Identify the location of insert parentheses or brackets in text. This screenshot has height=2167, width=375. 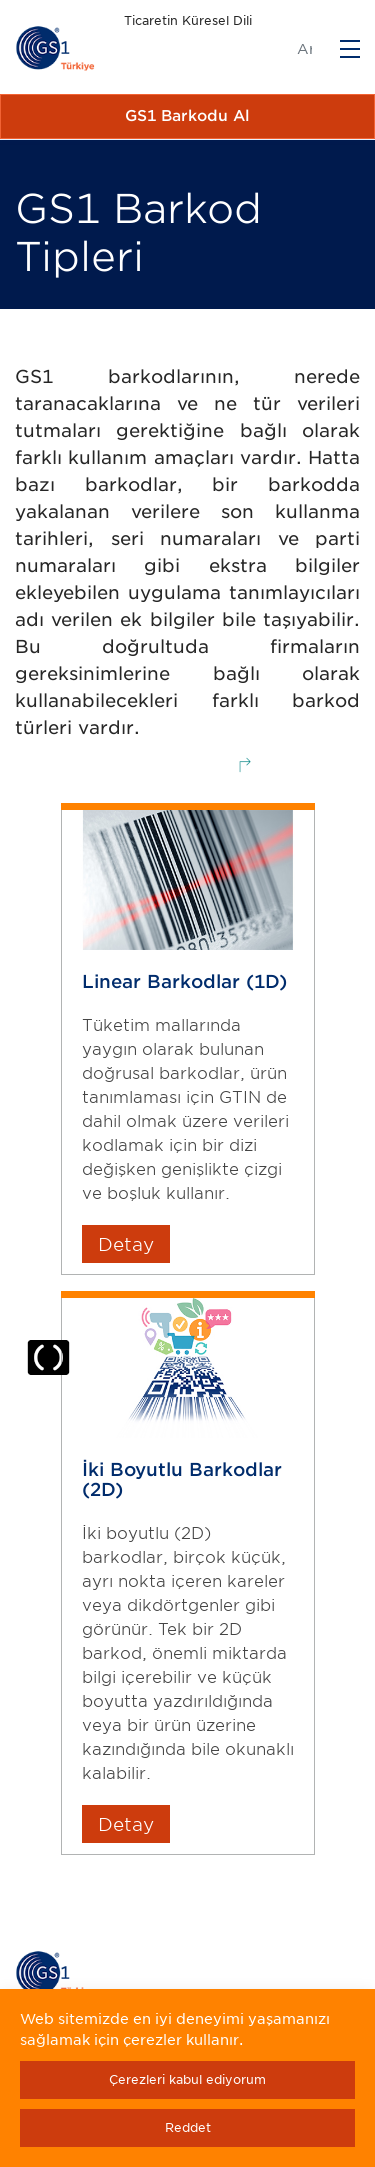
(48, 1357).